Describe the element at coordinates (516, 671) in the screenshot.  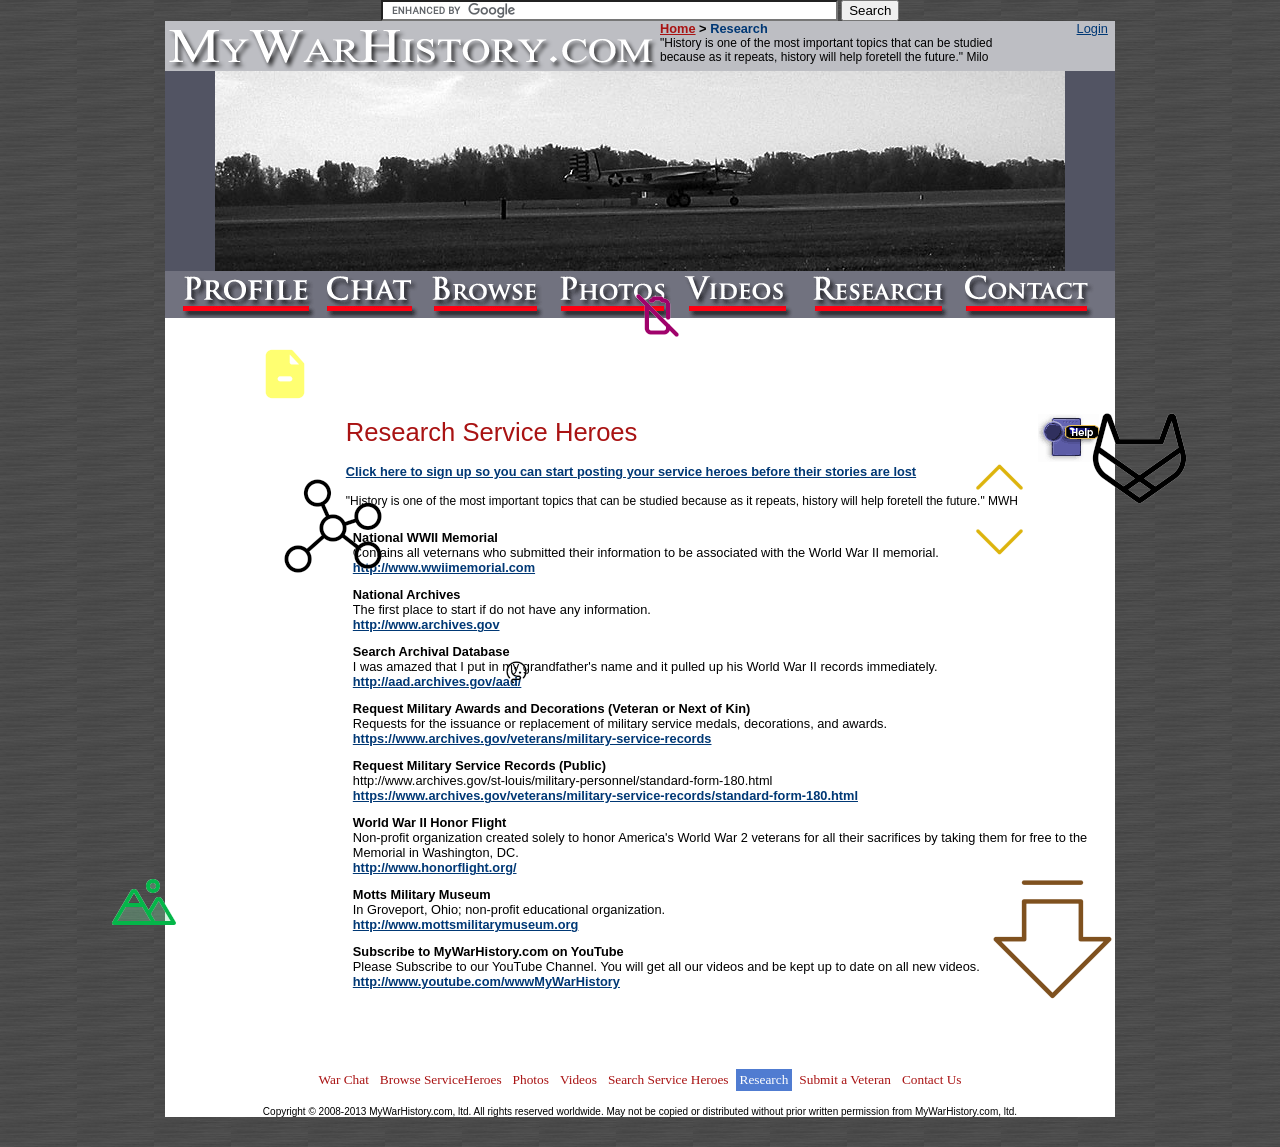
I see `indicates overwhelming or stressful situation` at that location.